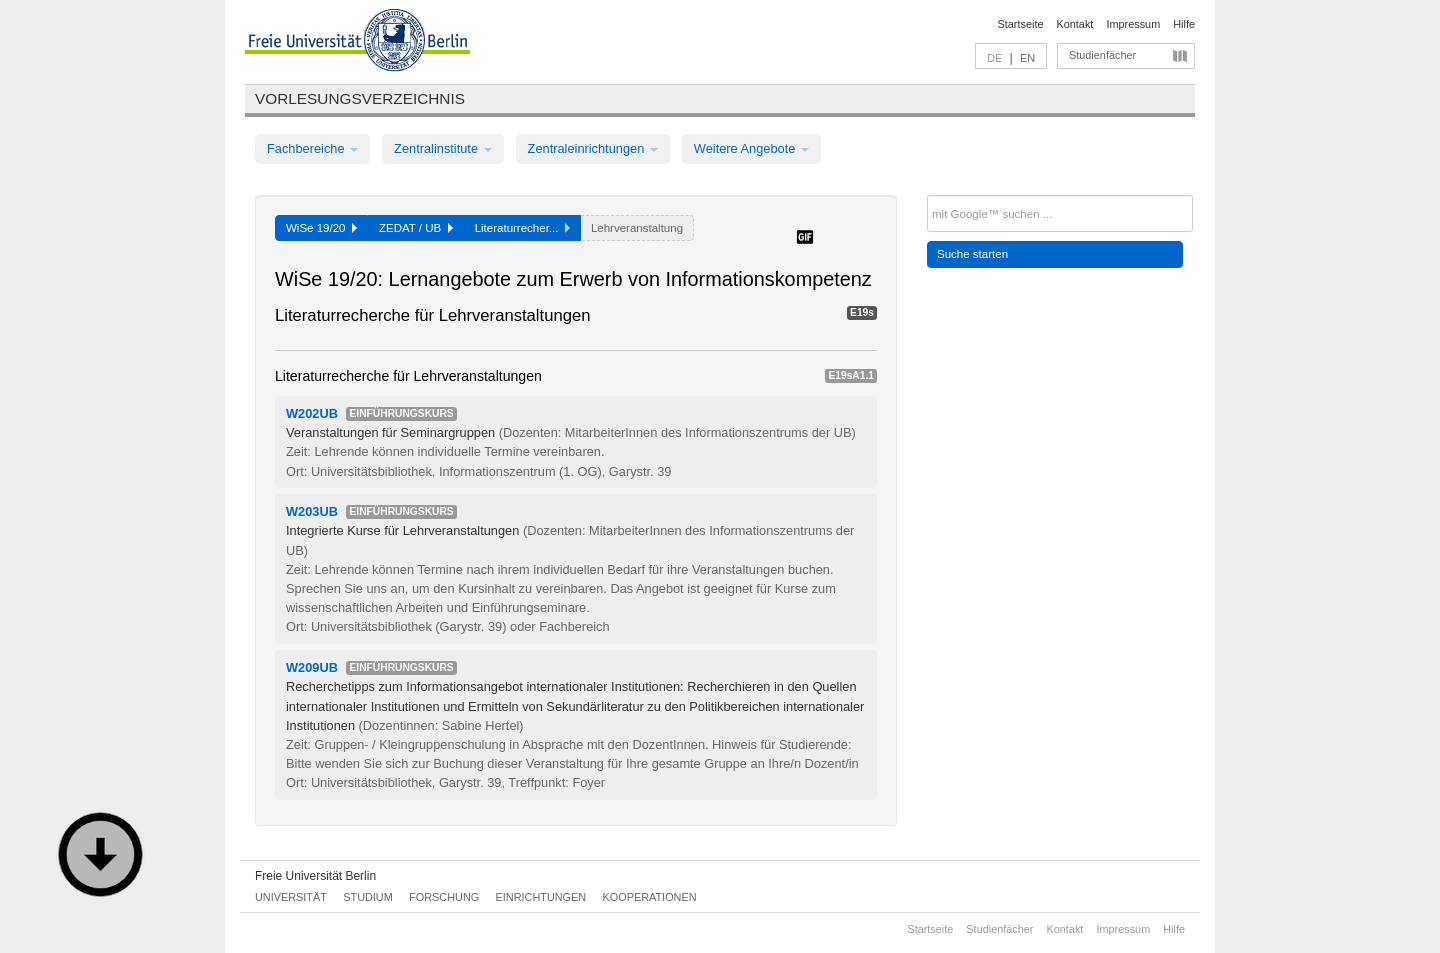  I want to click on insert a GIF into your message, so click(805, 237).